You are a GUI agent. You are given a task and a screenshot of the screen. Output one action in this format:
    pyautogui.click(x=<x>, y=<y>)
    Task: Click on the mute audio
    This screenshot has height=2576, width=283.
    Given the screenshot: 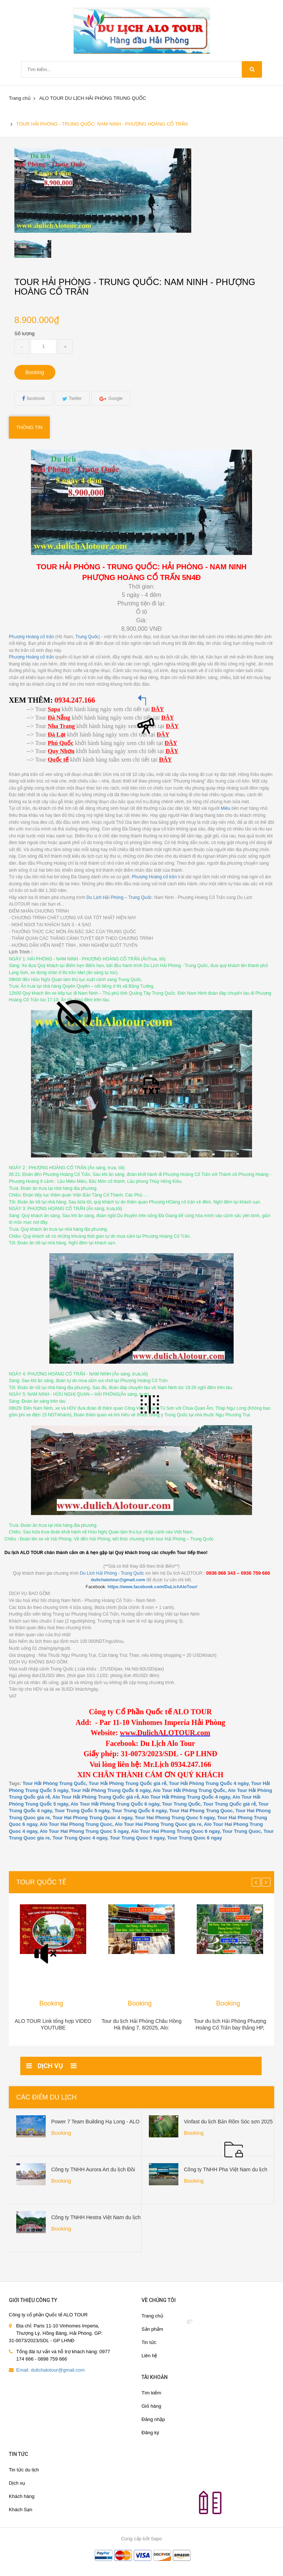 What is the action you would take?
    pyautogui.click(x=45, y=1954)
    